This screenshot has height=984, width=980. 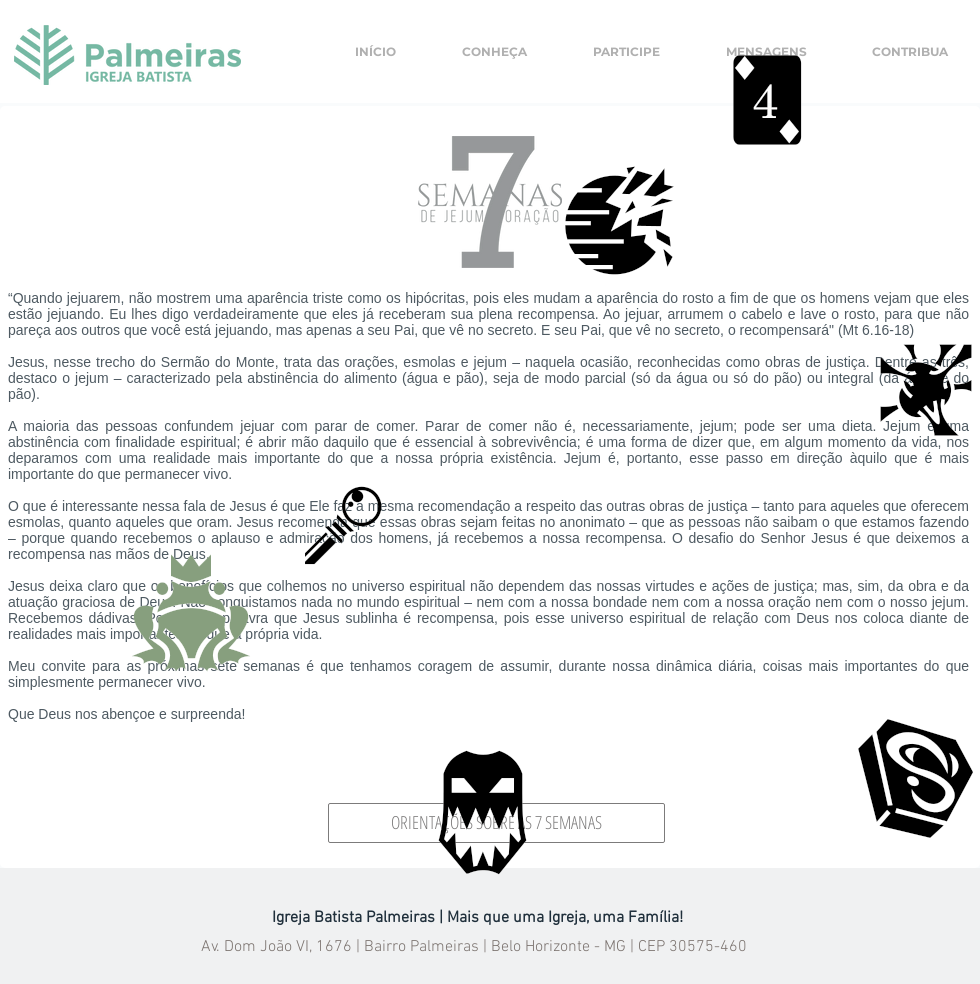 I want to click on cast a spell or use magic ability, so click(x=347, y=522).